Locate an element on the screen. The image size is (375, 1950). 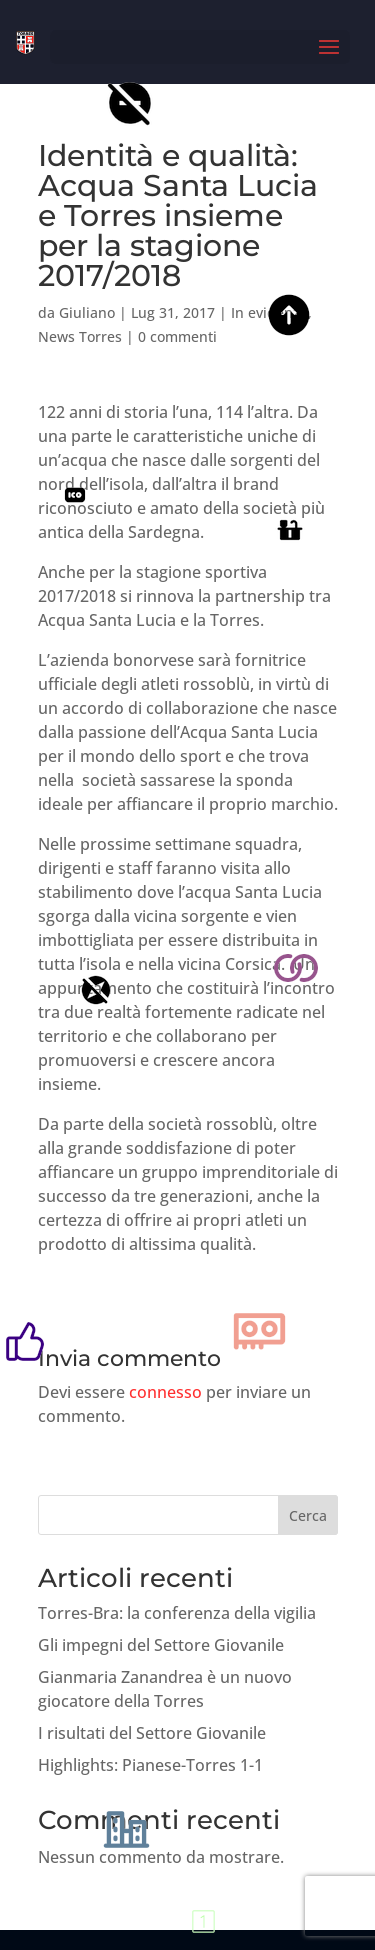
disable compass or navigation features is located at coordinates (96, 990).